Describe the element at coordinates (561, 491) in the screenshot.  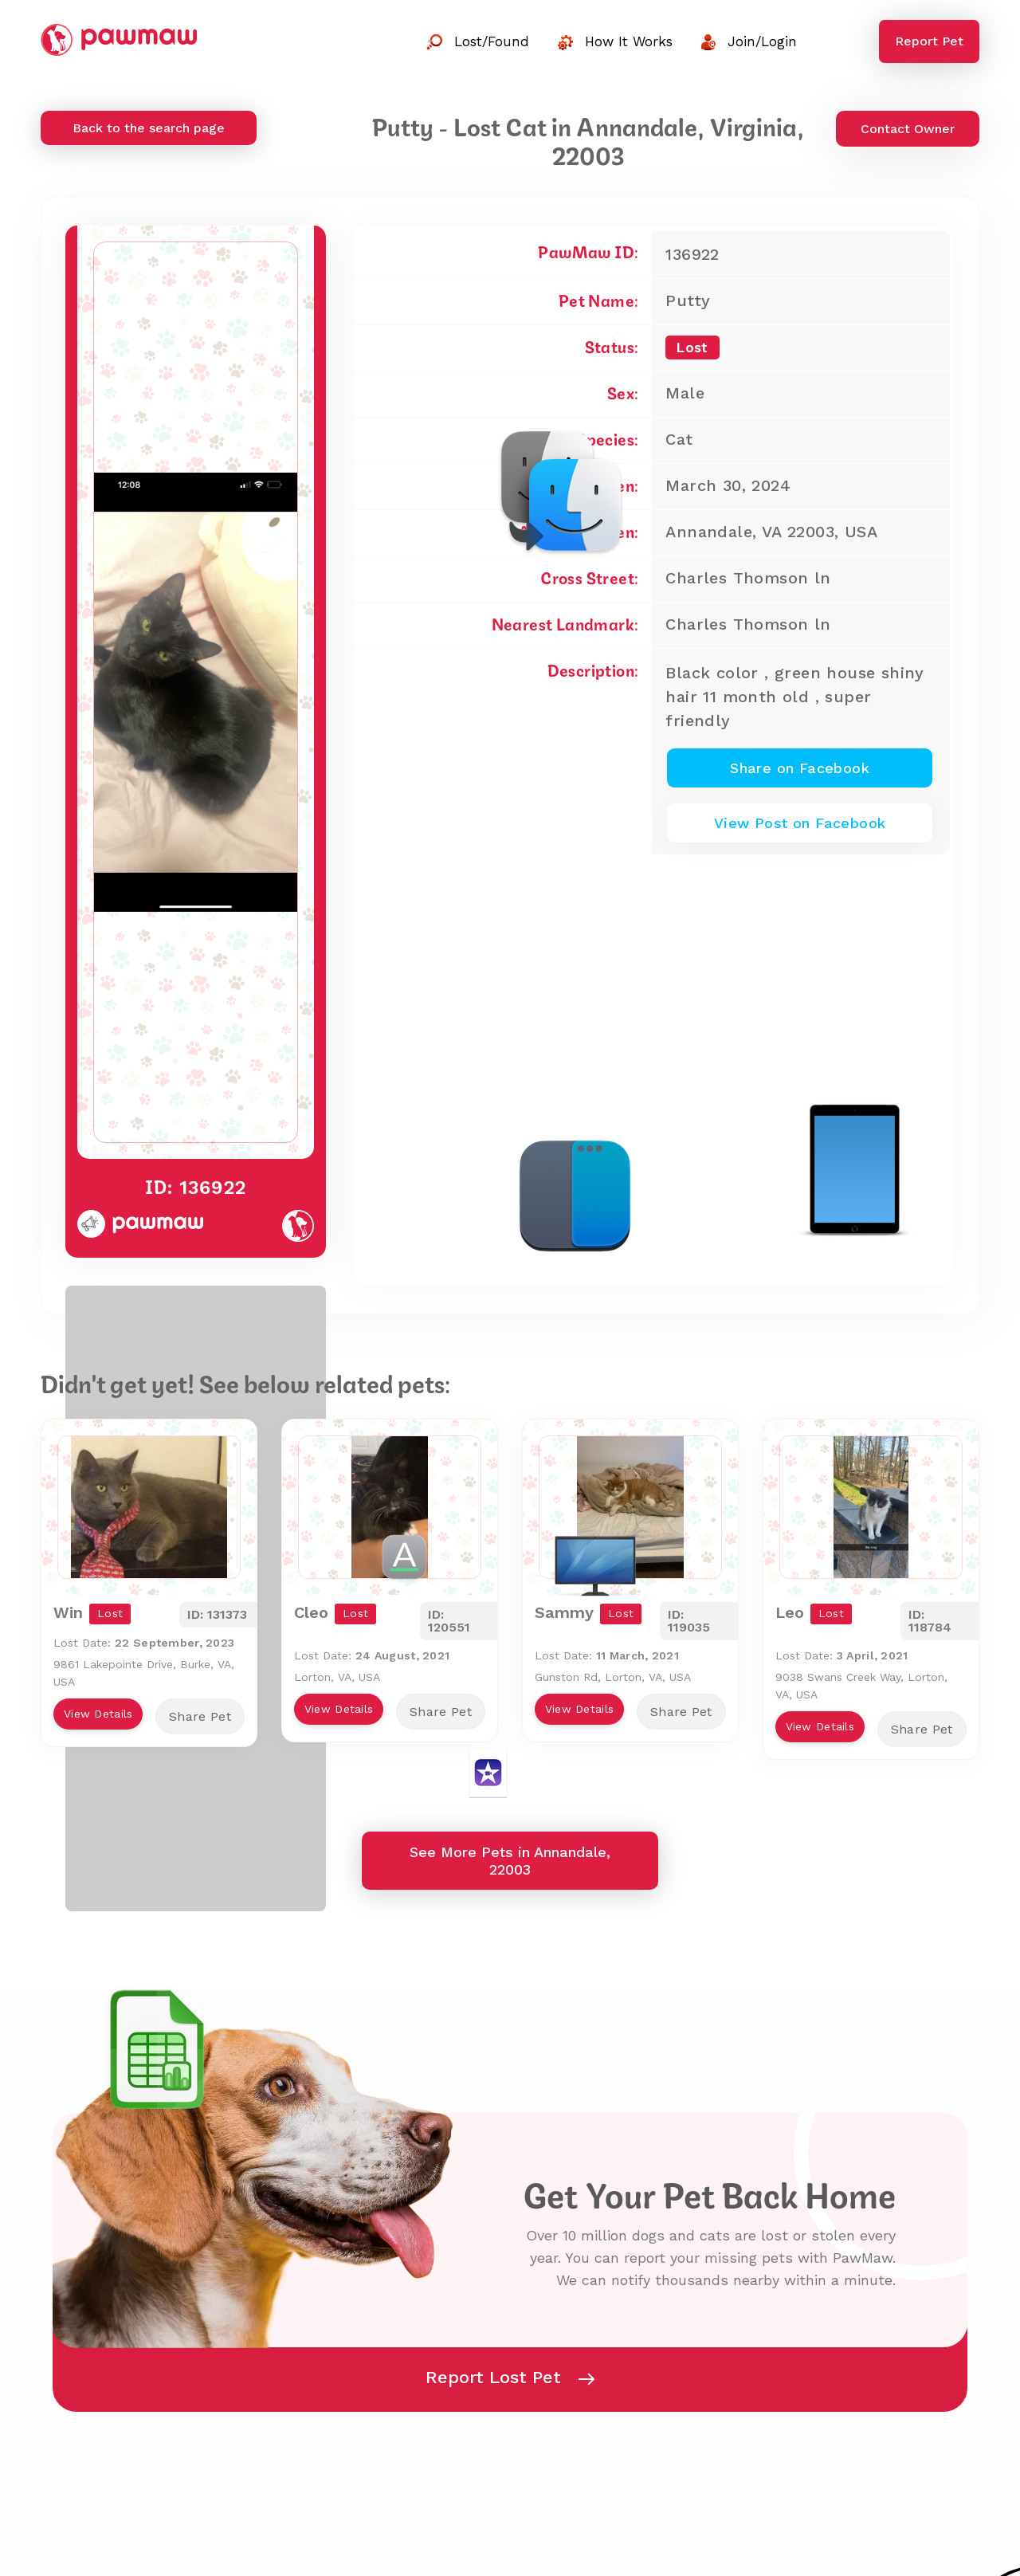
I see `launch macos setup assistant` at that location.